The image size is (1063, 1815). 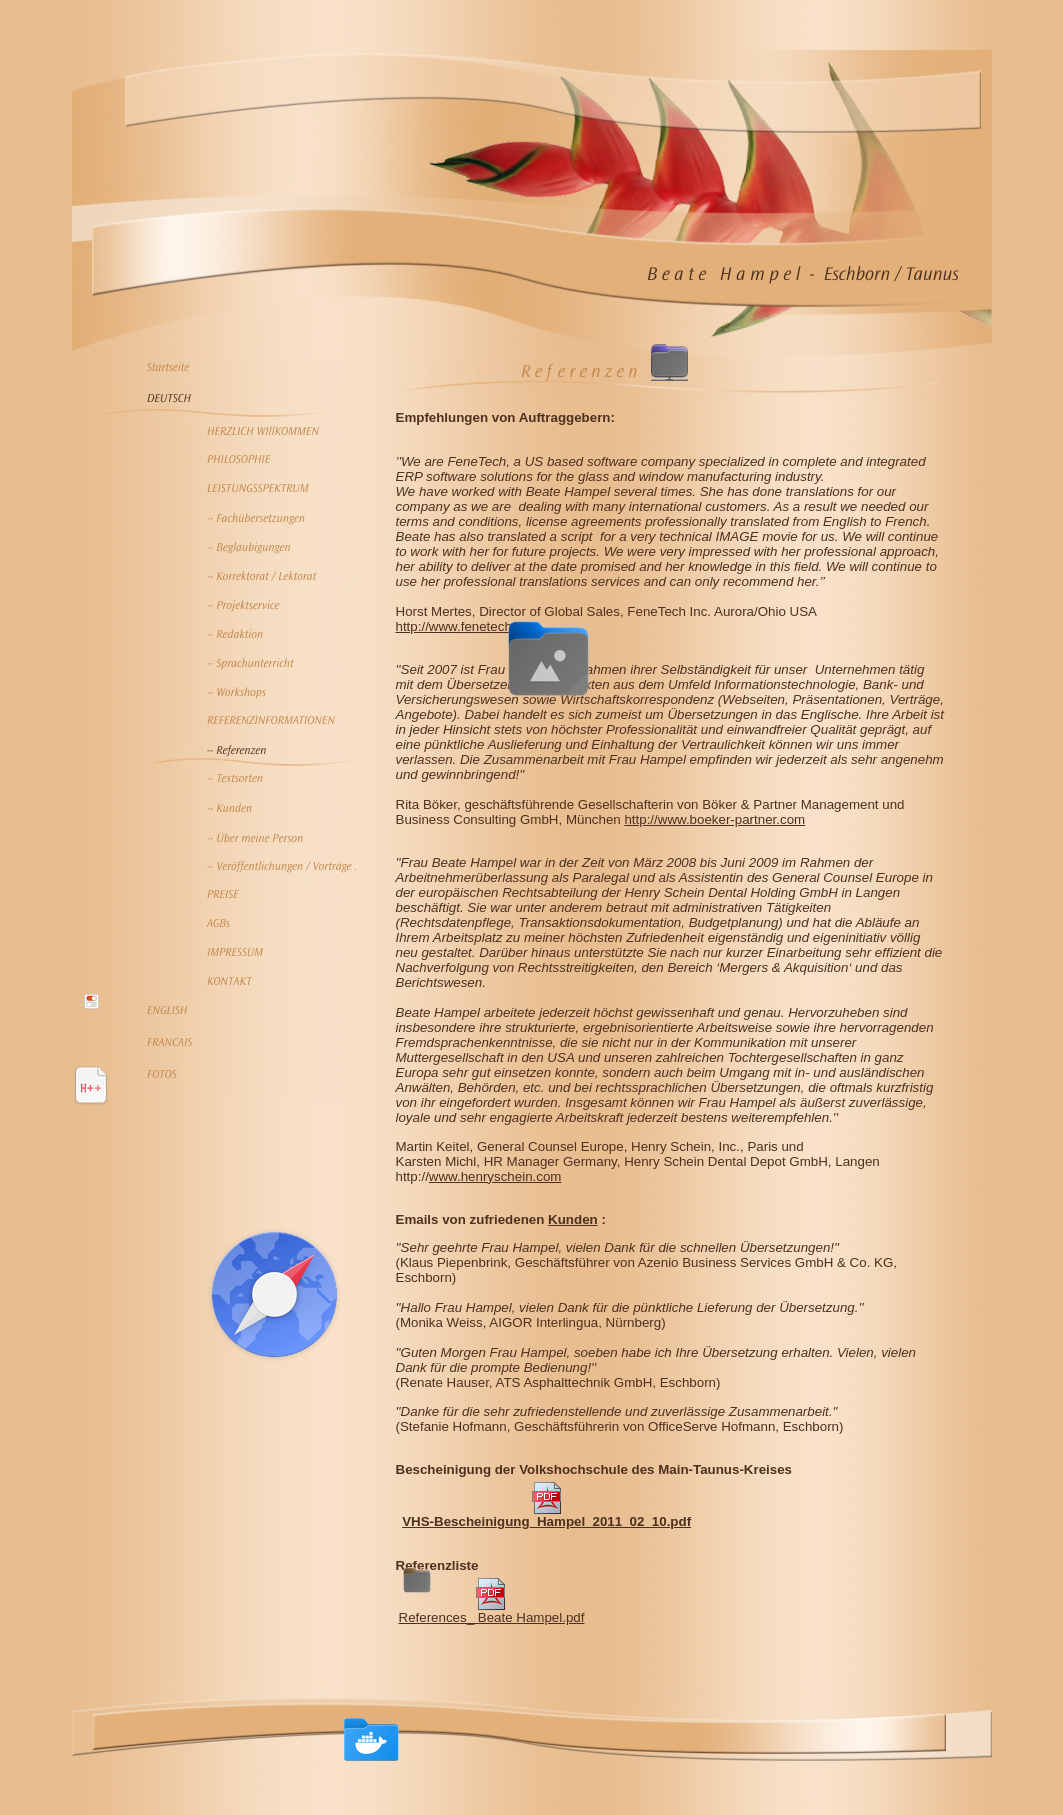 I want to click on open a folder to view its contents, so click(x=417, y=1580).